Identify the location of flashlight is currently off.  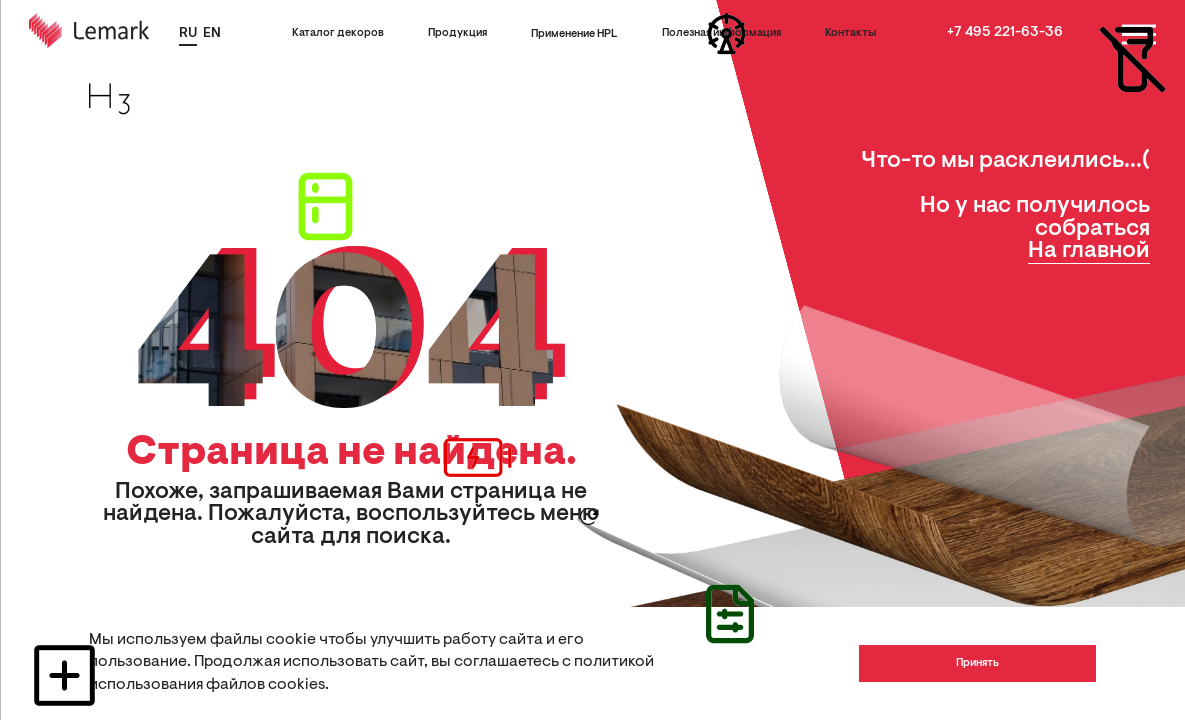
(1132, 59).